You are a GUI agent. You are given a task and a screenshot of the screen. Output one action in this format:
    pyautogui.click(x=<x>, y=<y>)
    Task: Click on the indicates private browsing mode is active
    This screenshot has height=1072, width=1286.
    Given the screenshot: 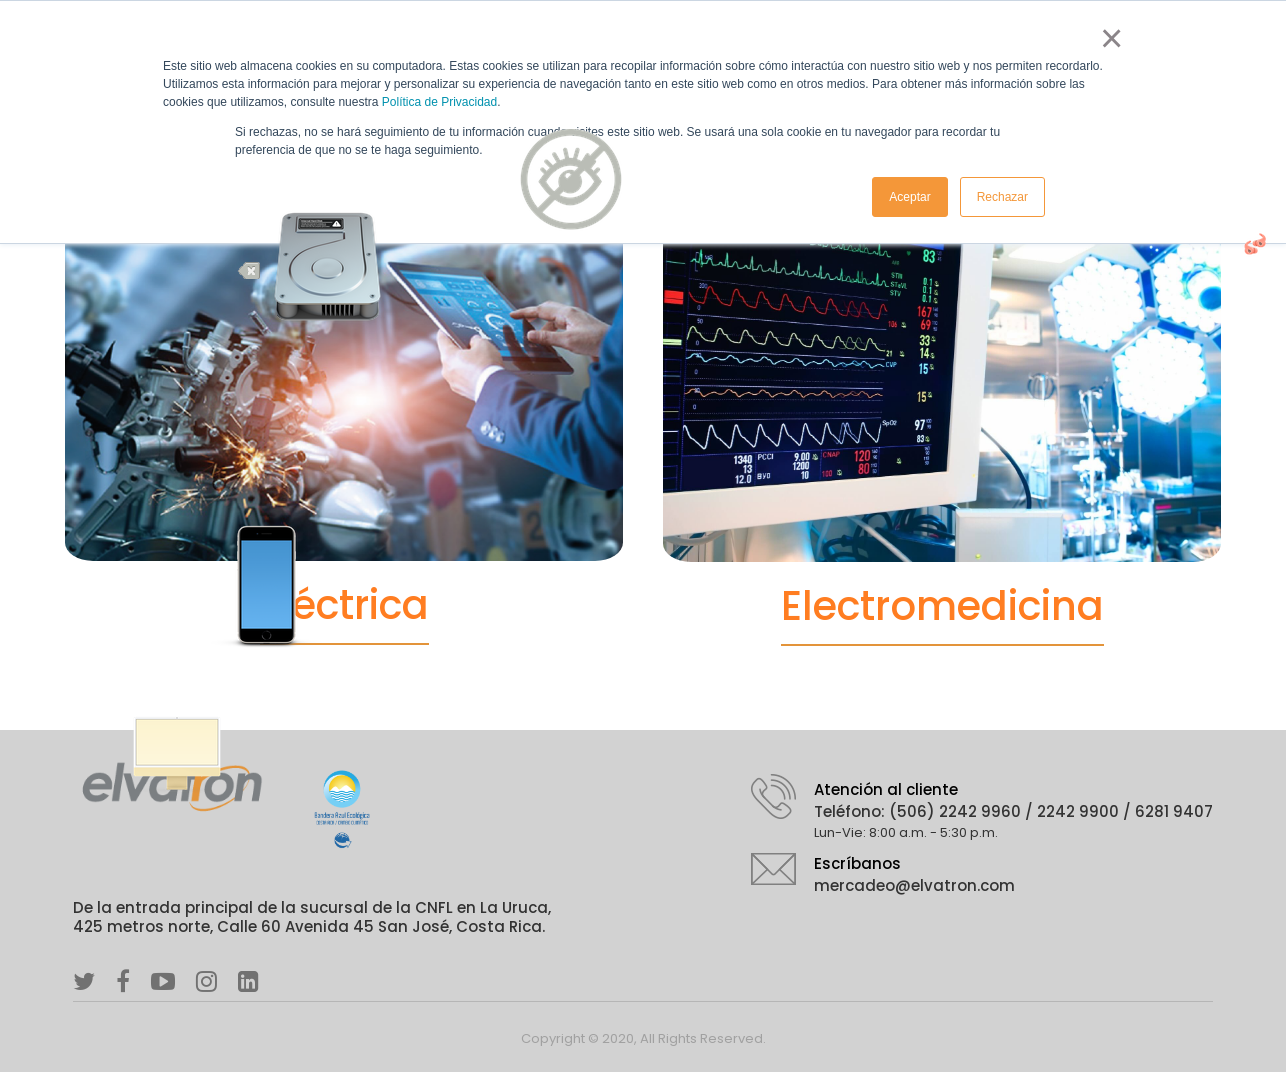 What is the action you would take?
    pyautogui.click(x=571, y=180)
    